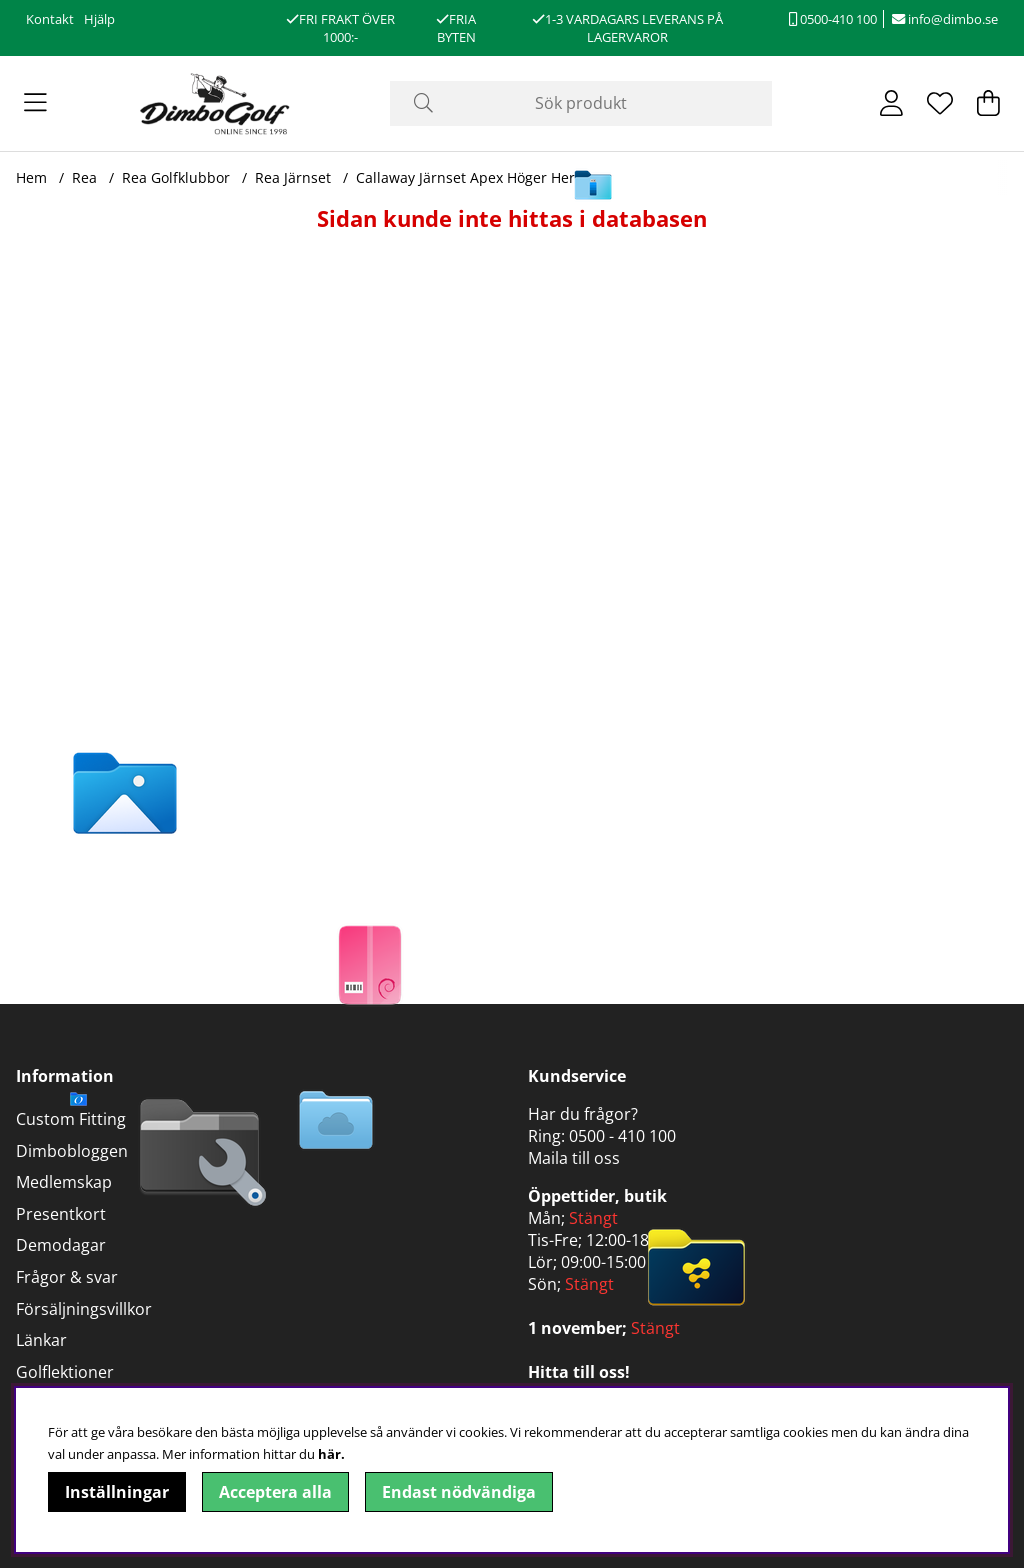  What do you see at coordinates (78, 1099) in the screenshot?
I see `open the IObit application folder` at bounding box center [78, 1099].